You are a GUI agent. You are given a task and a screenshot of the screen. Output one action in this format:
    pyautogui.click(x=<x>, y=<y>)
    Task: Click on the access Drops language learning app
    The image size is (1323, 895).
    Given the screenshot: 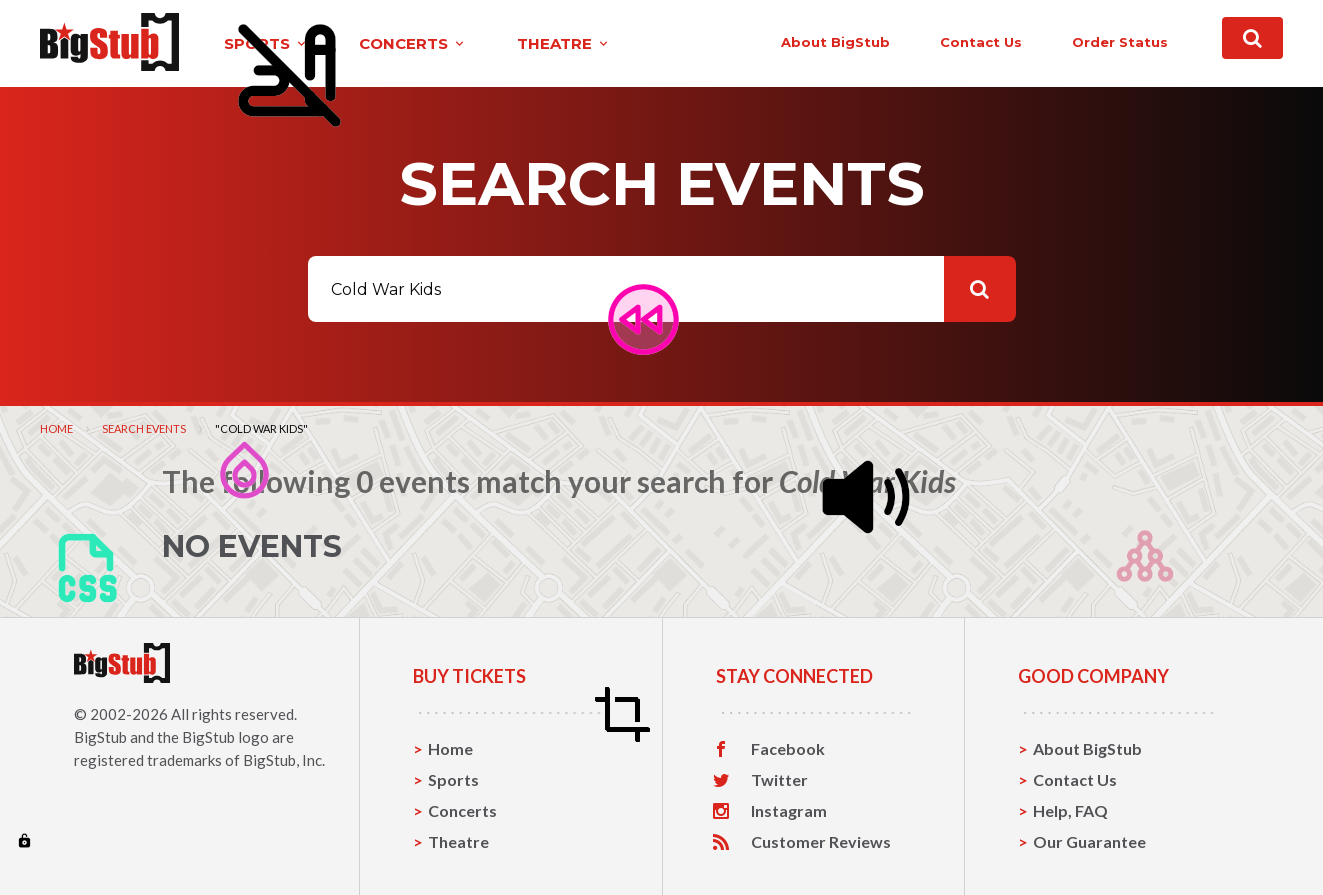 What is the action you would take?
    pyautogui.click(x=244, y=471)
    